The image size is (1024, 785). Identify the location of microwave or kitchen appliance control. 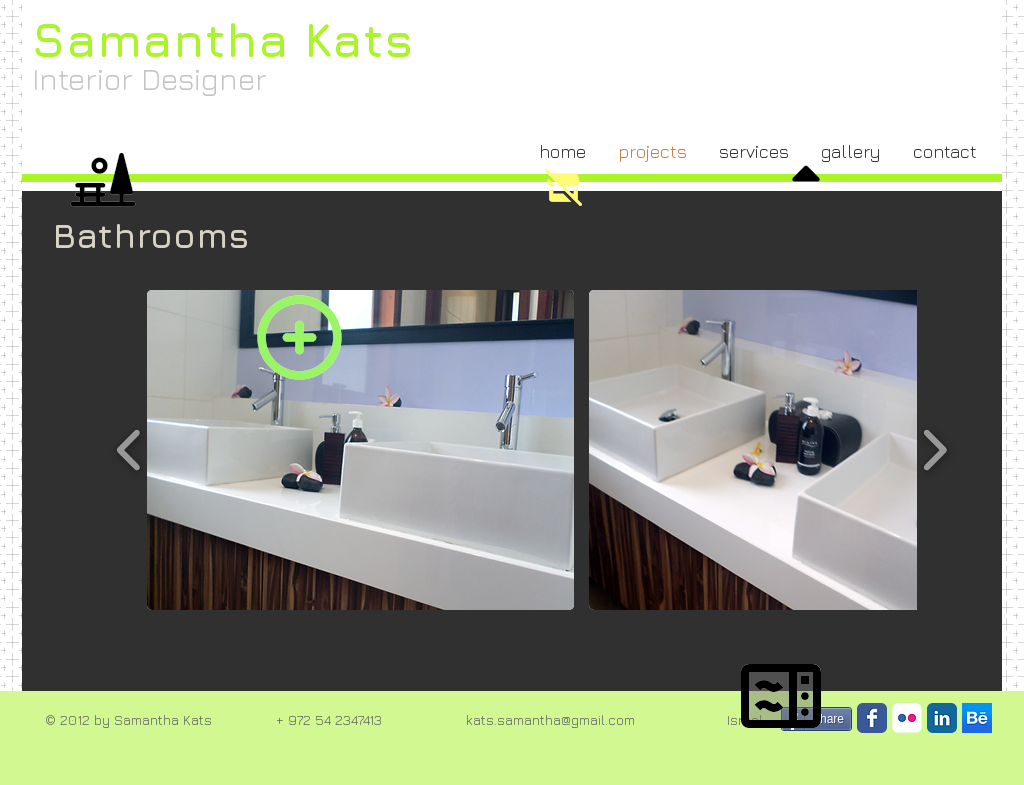
(781, 696).